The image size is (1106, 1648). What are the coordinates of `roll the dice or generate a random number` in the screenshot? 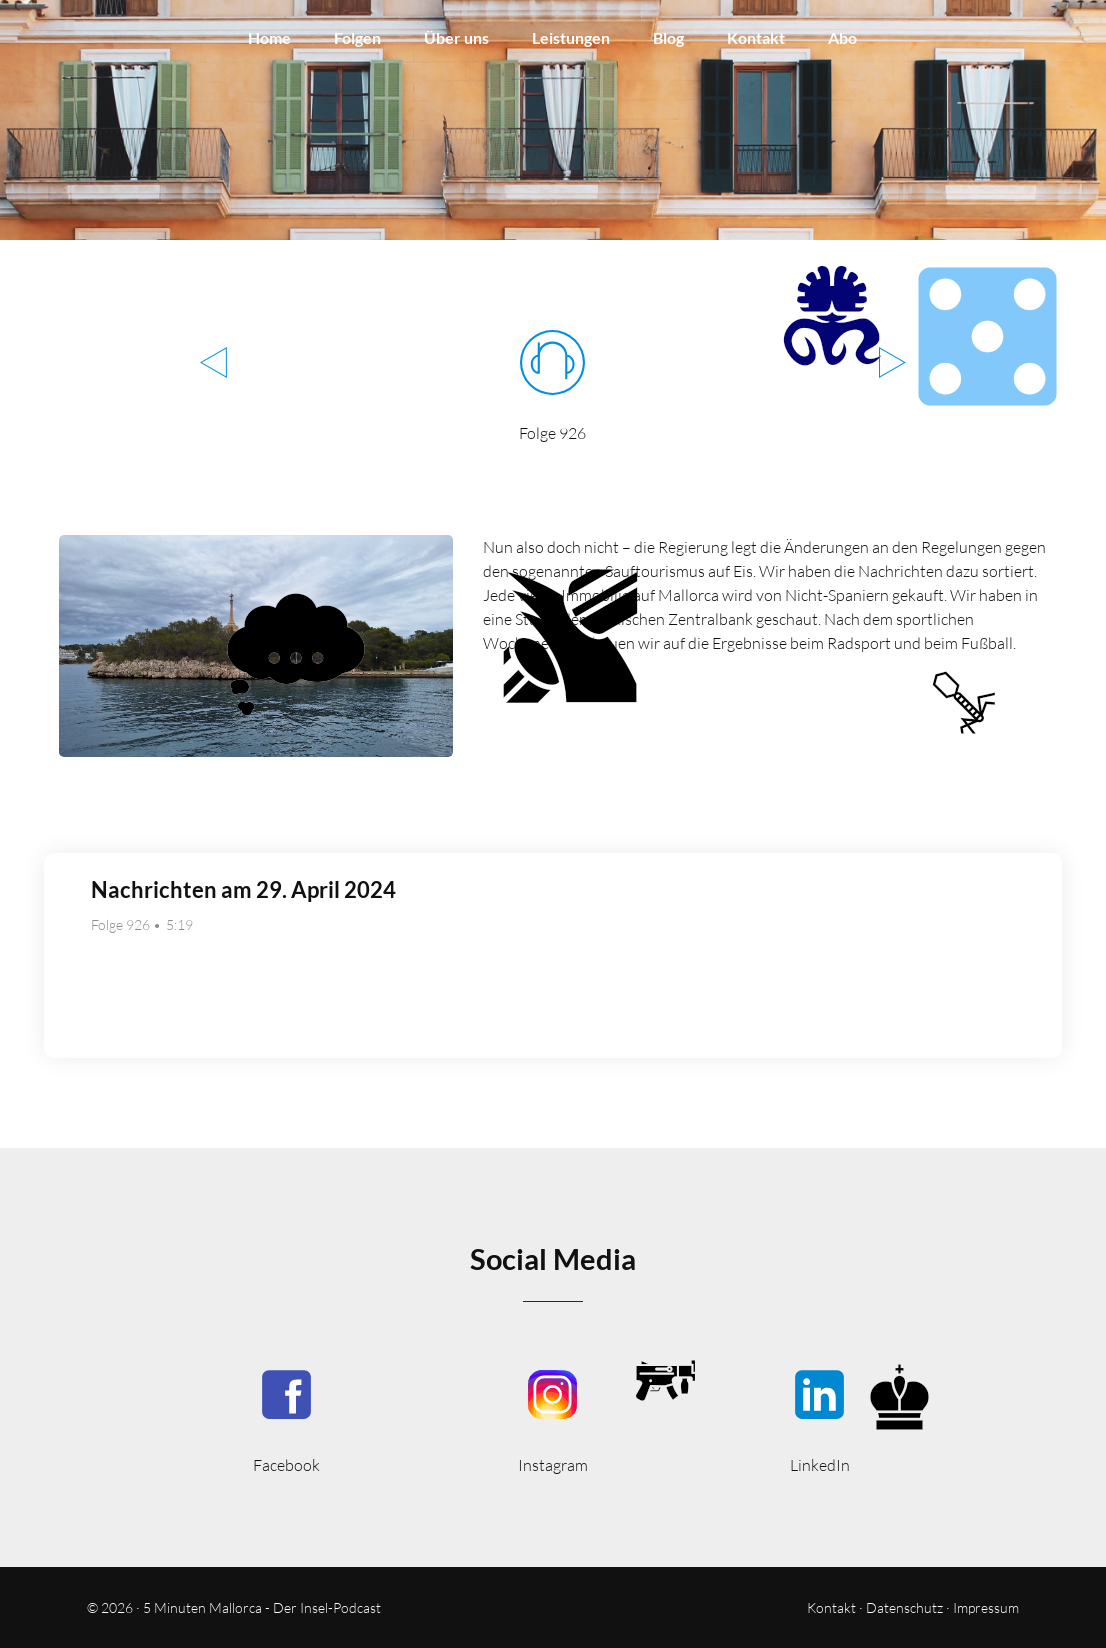 It's located at (987, 336).